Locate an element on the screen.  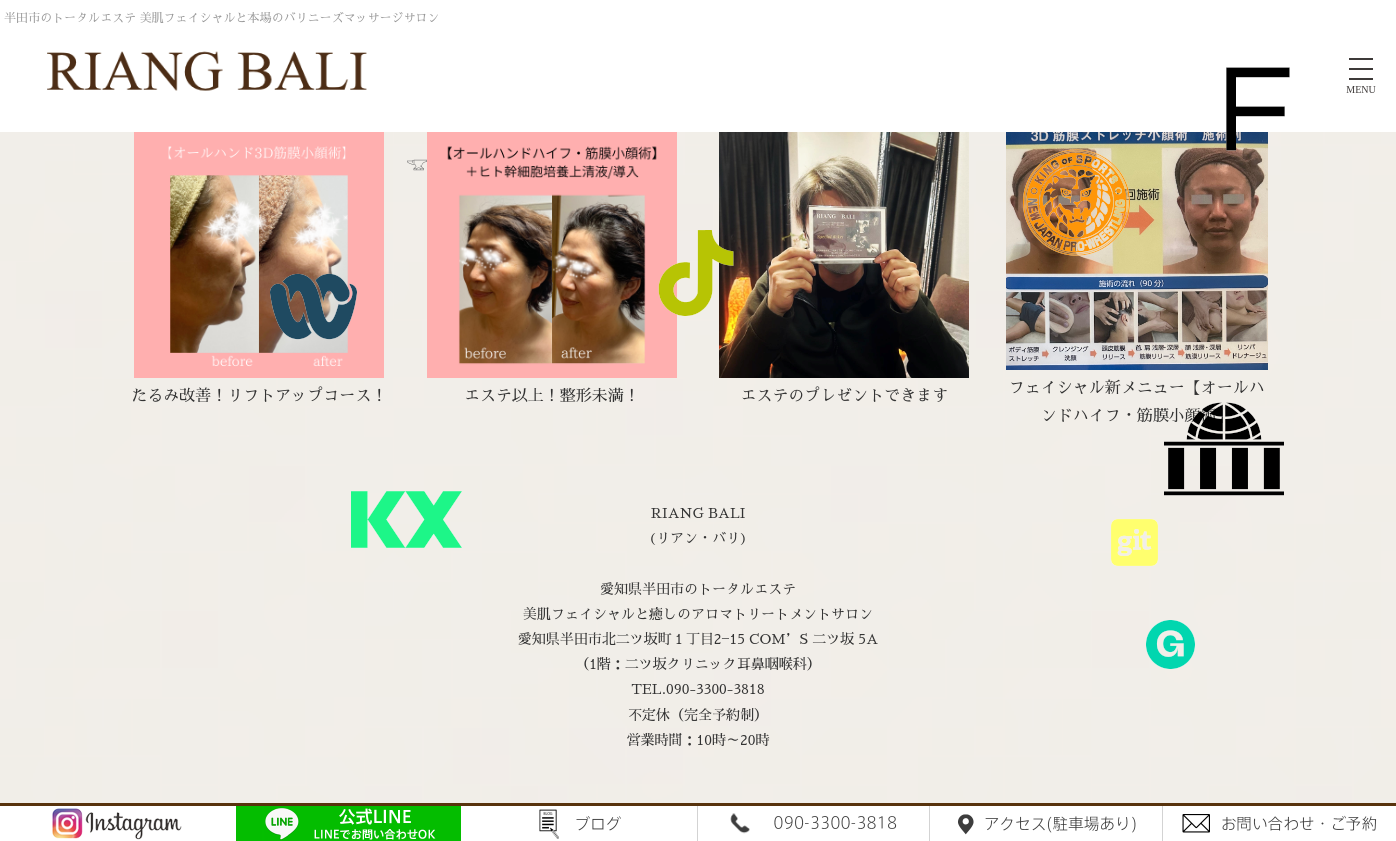
open Webex video conferencing app is located at coordinates (313, 306).